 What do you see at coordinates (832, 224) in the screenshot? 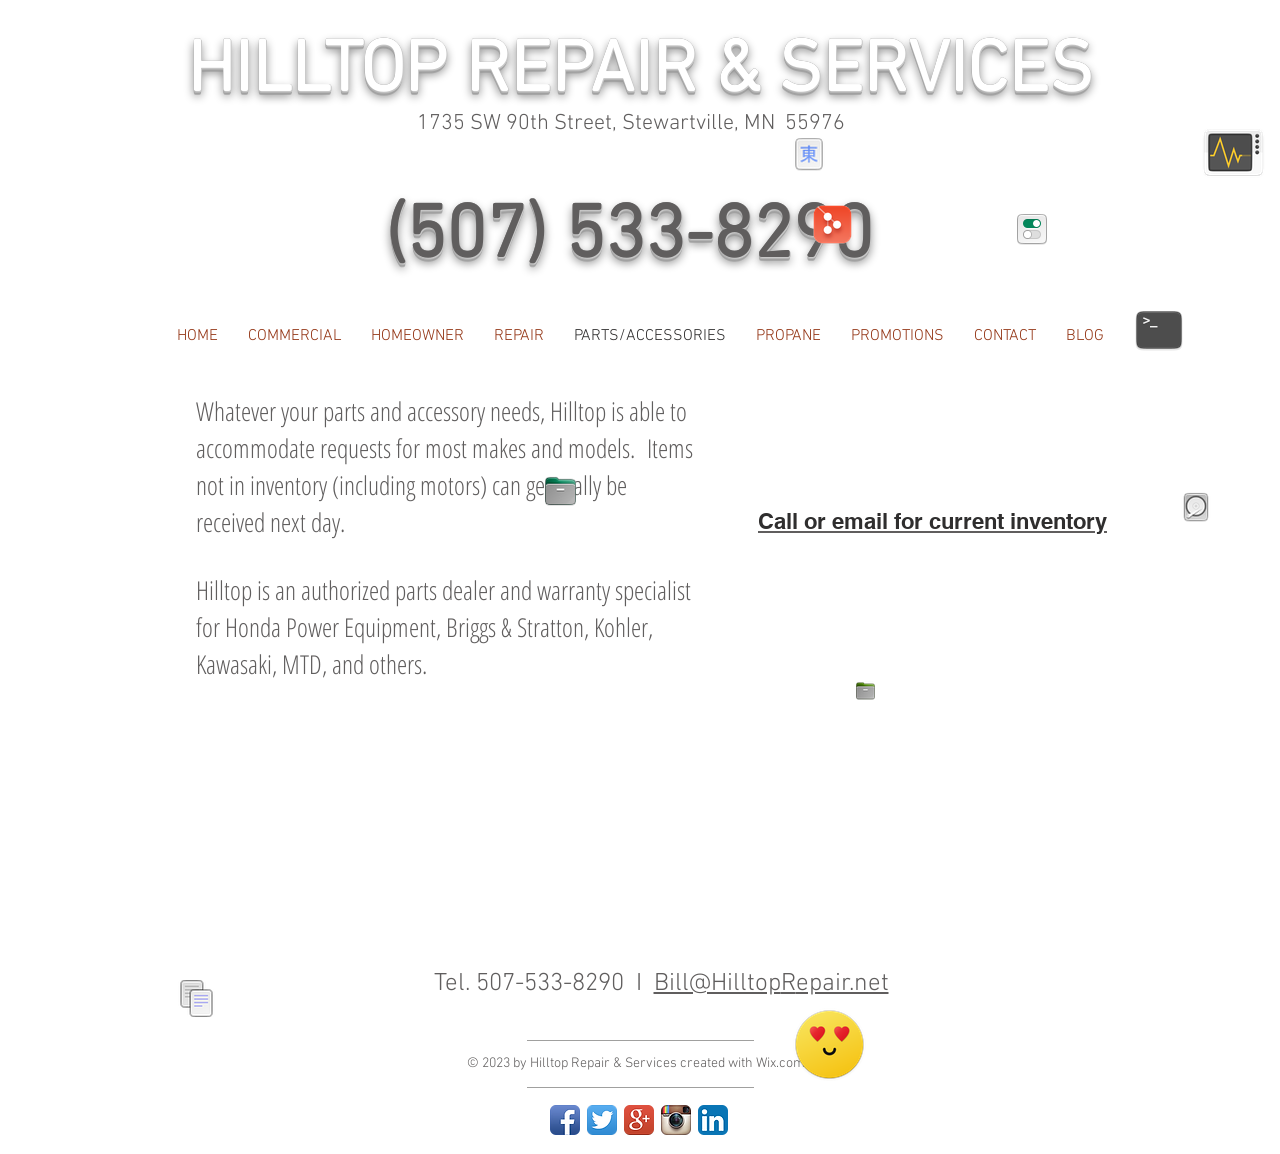
I see `open git version control application` at bounding box center [832, 224].